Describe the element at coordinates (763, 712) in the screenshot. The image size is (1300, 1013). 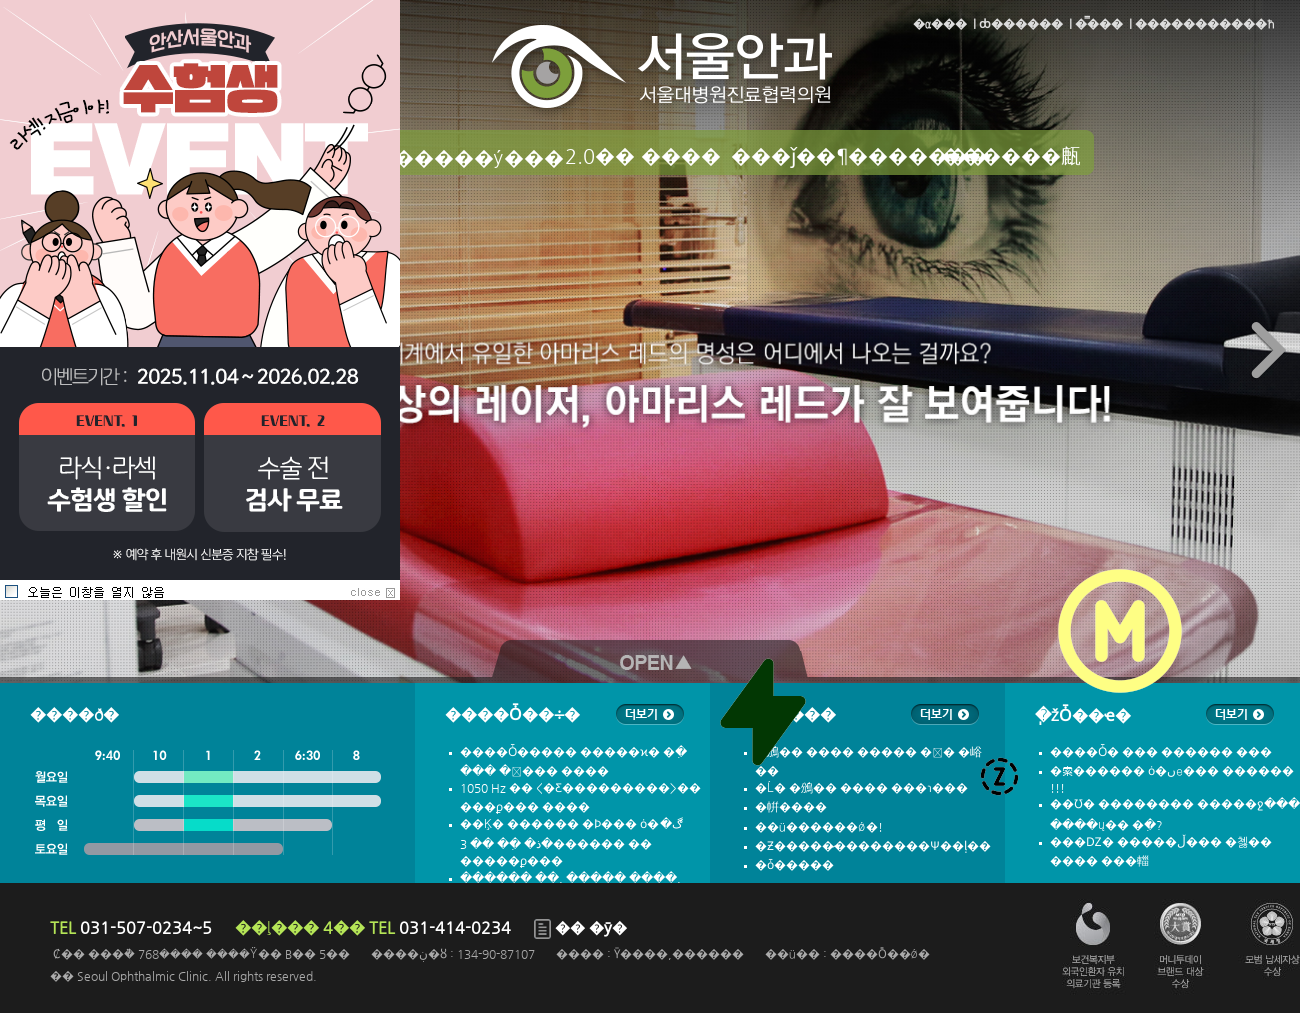
I see `indicates flash or lightning mode is enabled` at that location.